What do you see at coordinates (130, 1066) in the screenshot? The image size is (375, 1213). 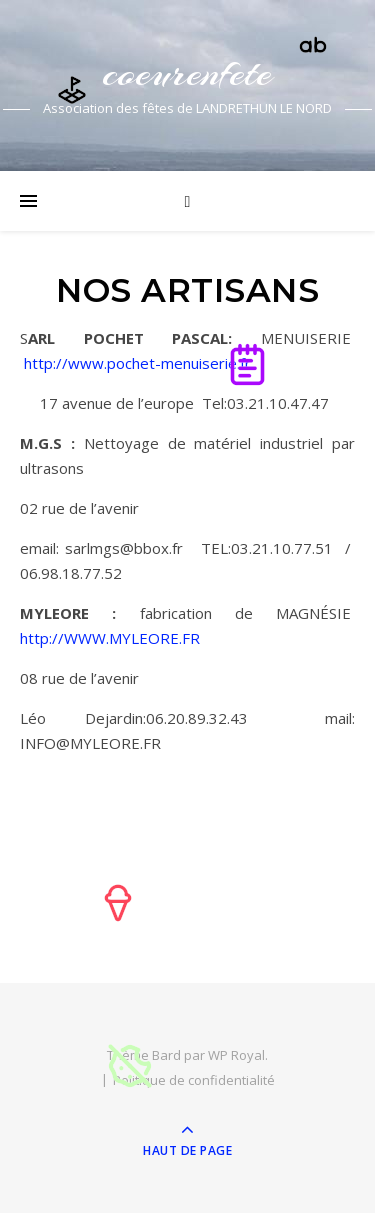 I see `disable cookie tracking` at bounding box center [130, 1066].